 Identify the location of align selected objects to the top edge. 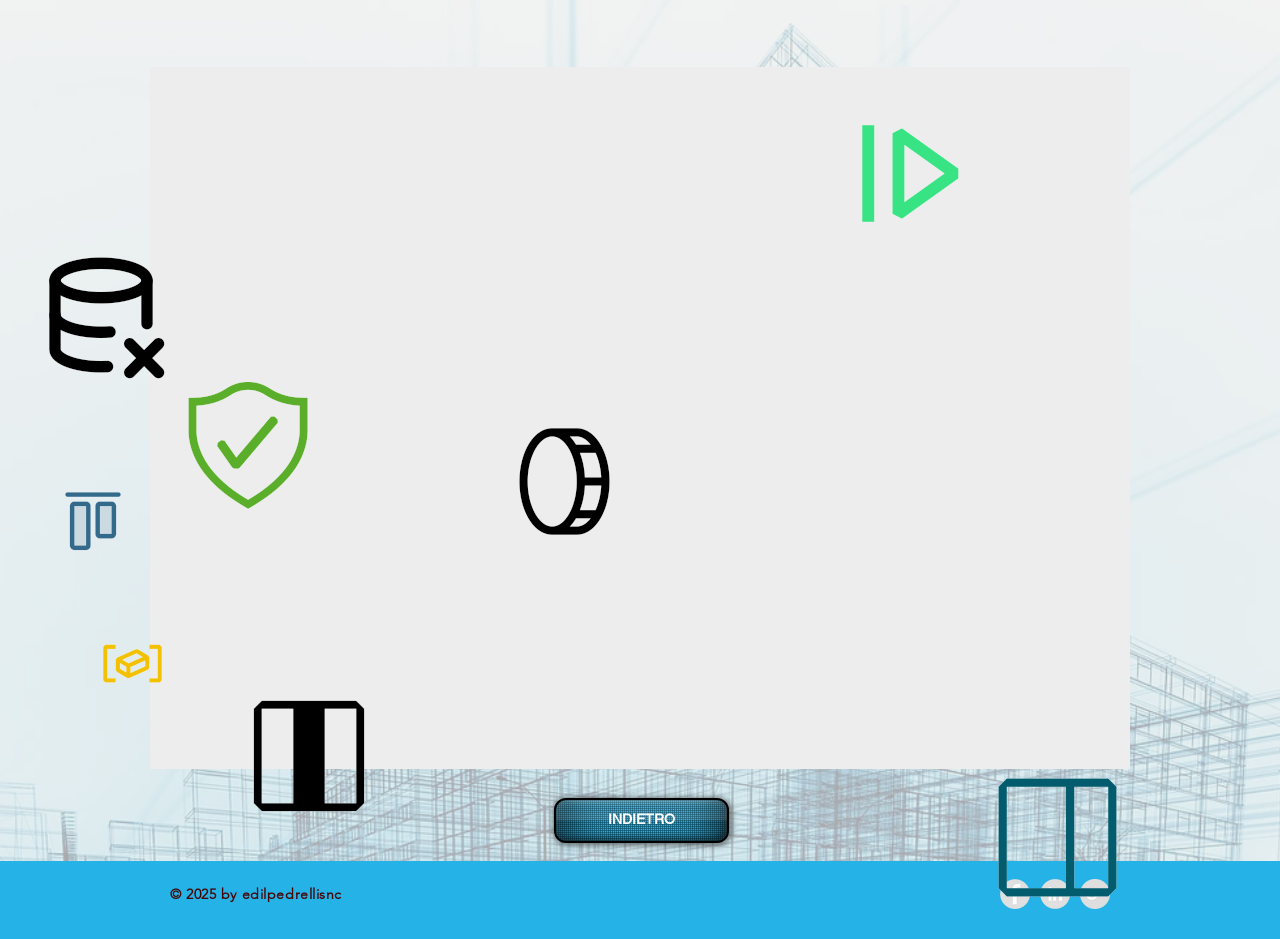
(93, 520).